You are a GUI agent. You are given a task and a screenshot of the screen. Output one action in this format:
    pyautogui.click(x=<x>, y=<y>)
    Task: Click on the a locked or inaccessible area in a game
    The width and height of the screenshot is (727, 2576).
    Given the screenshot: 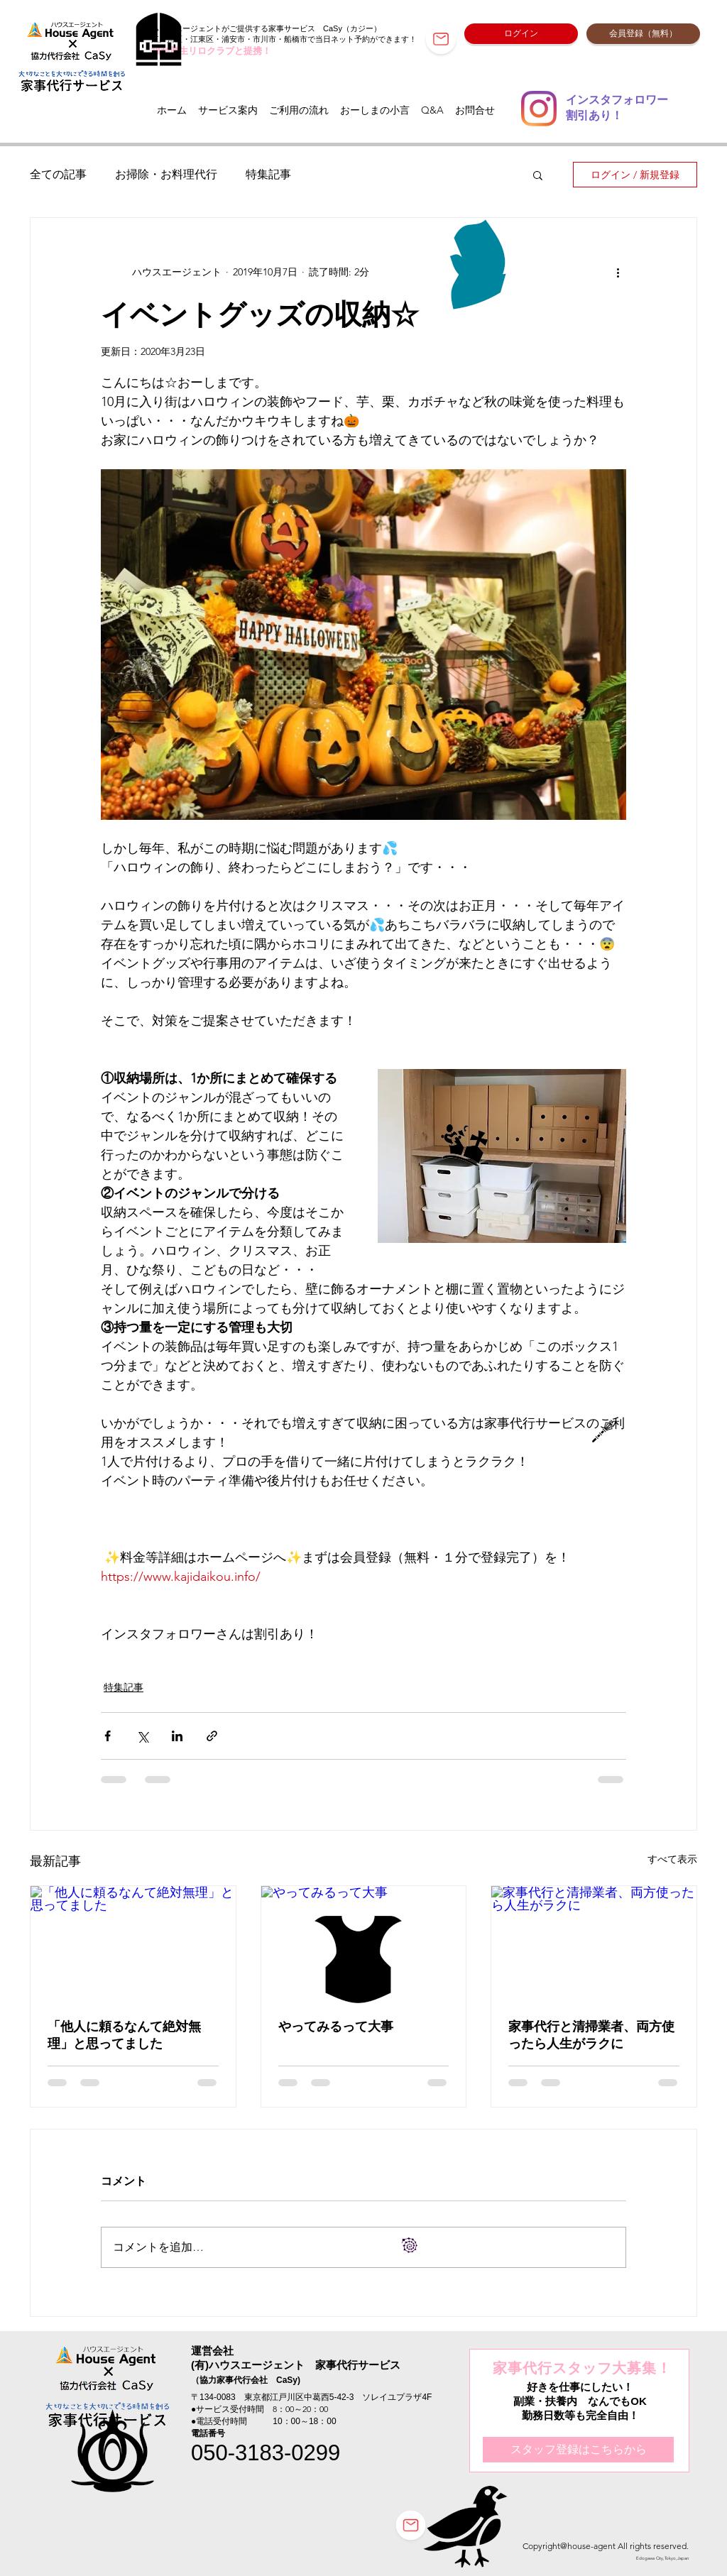 What is the action you would take?
    pyautogui.click(x=158, y=37)
    